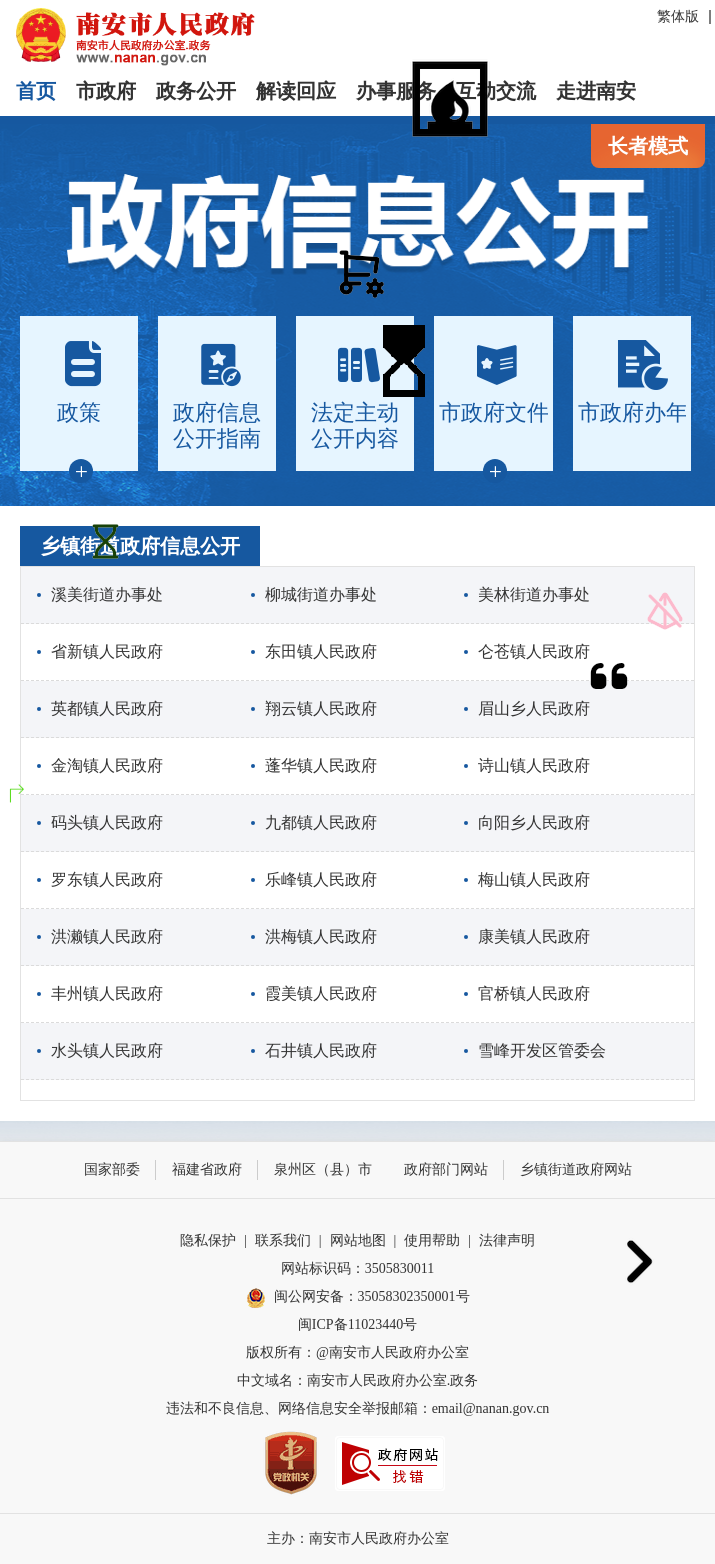  What do you see at coordinates (359, 272) in the screenshot?
I see `access shopping cart settings` at bounding box center [359, 272].